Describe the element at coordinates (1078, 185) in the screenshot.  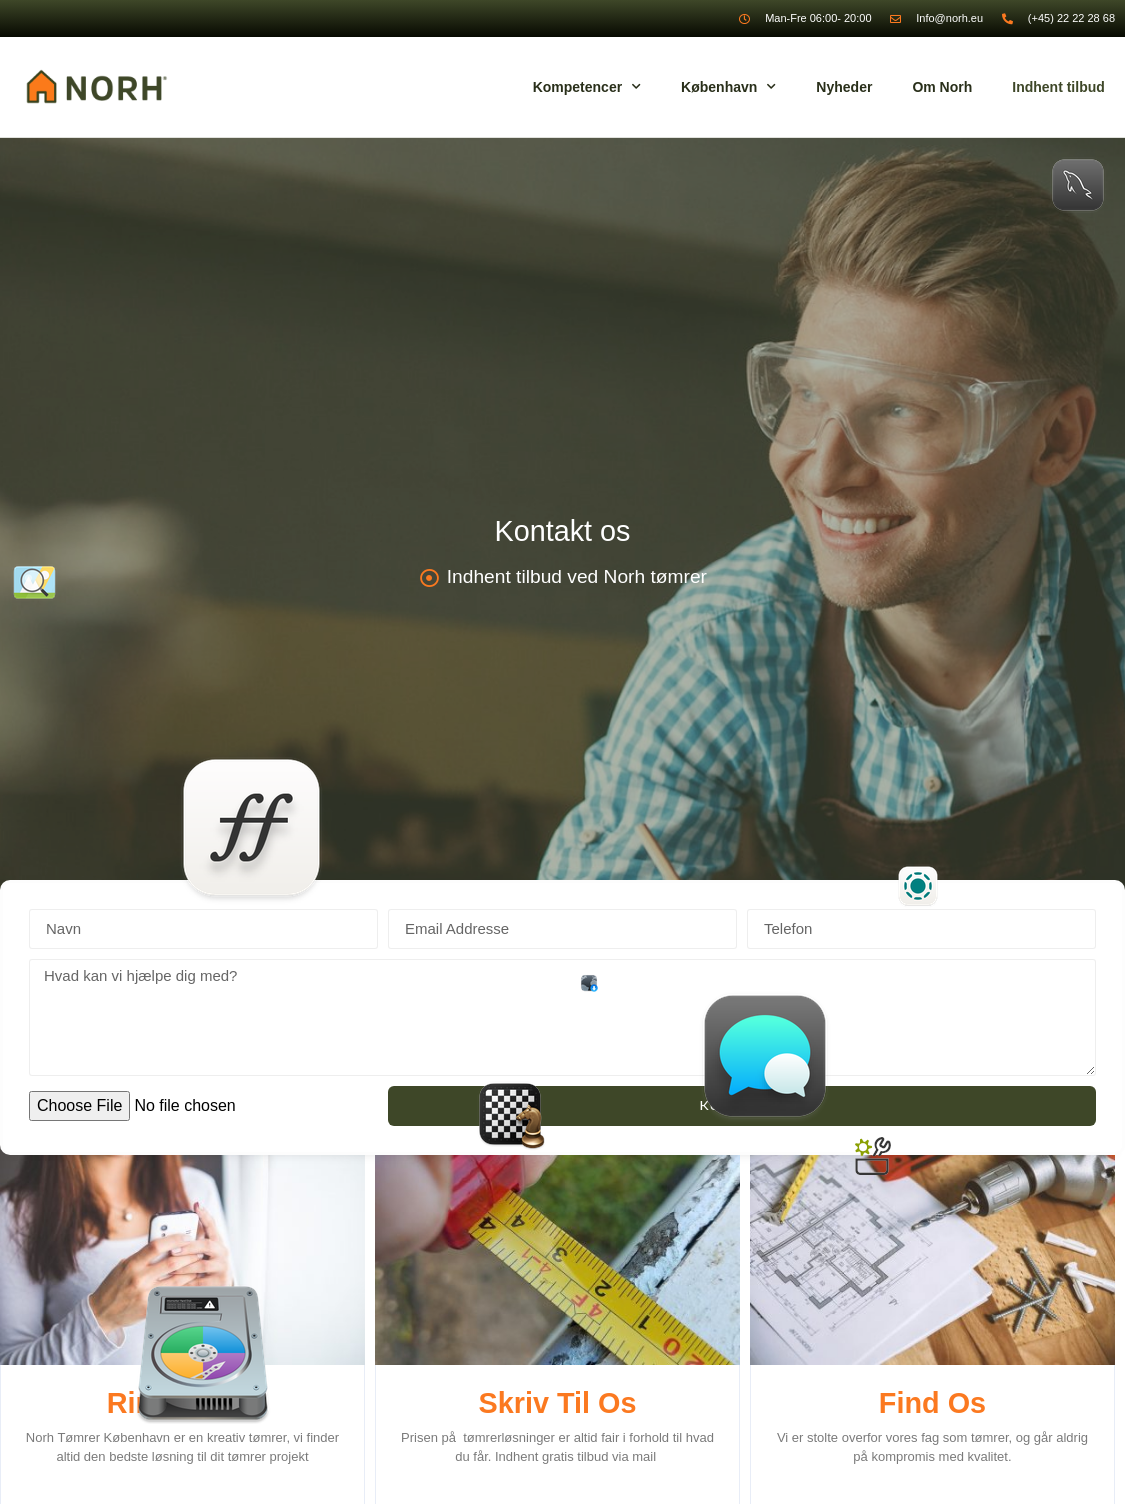
I see `open mysql workbench database management tool` at that location.